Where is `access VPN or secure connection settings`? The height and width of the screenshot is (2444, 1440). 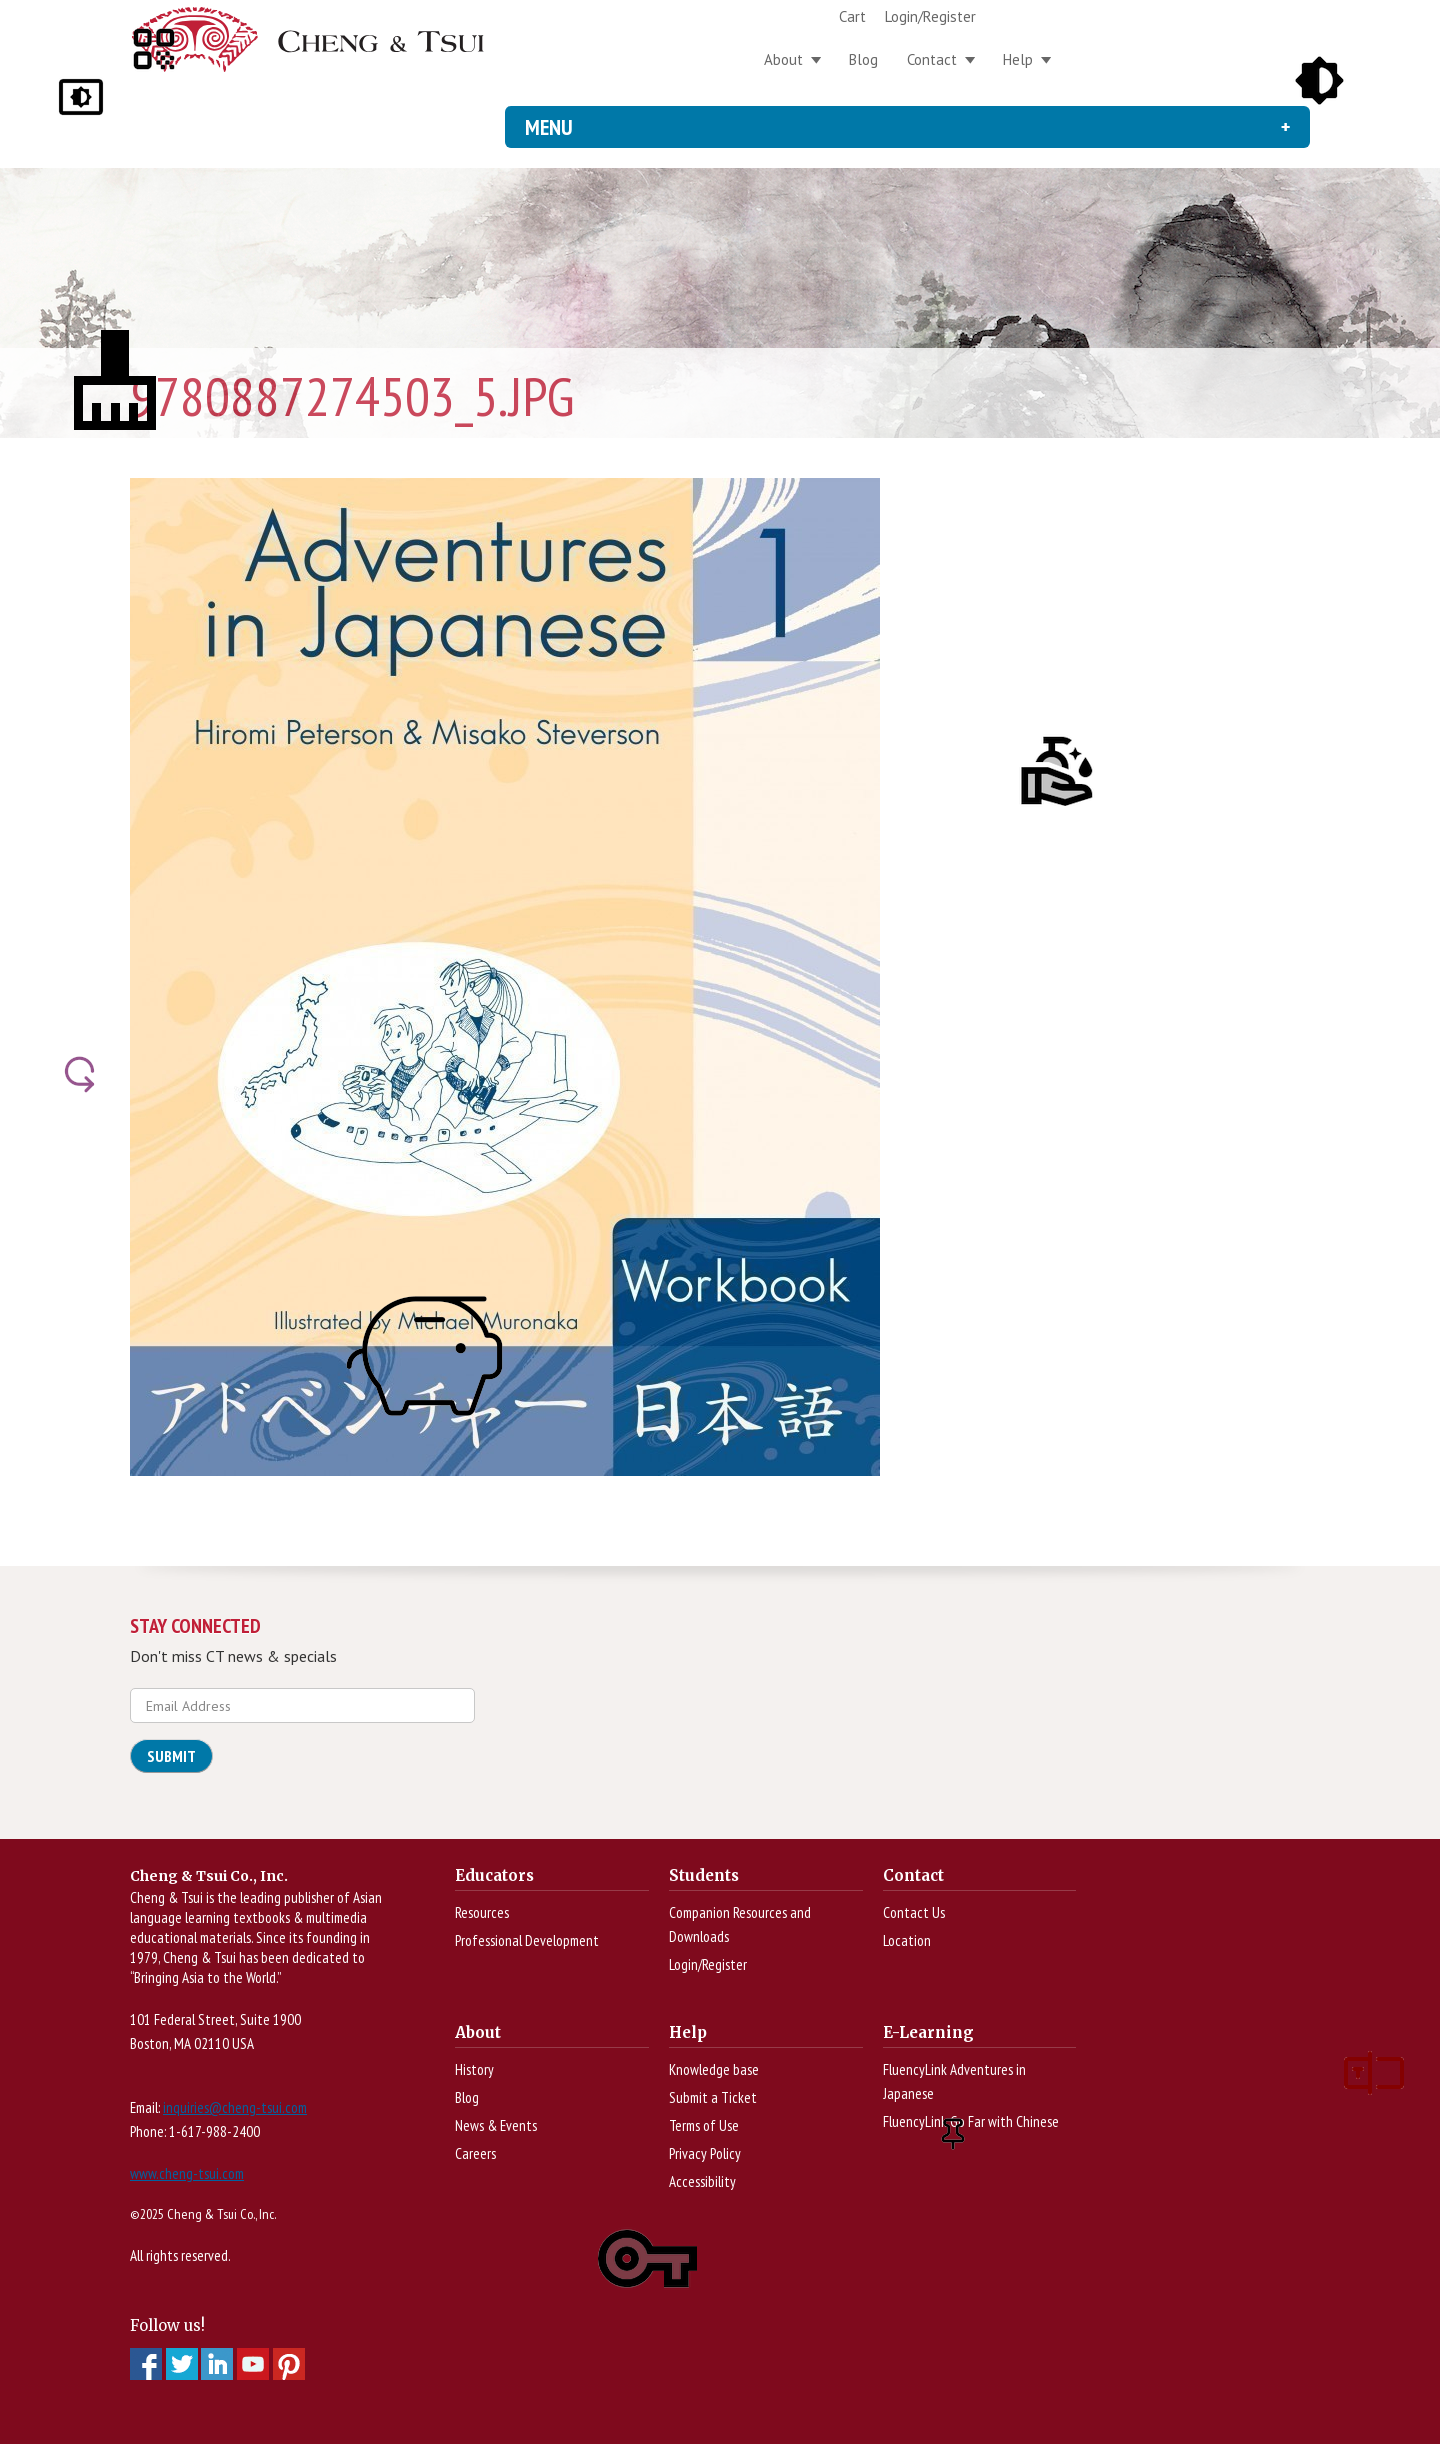
access VPN or secure connection settings is located at coordinates (647, 2258).